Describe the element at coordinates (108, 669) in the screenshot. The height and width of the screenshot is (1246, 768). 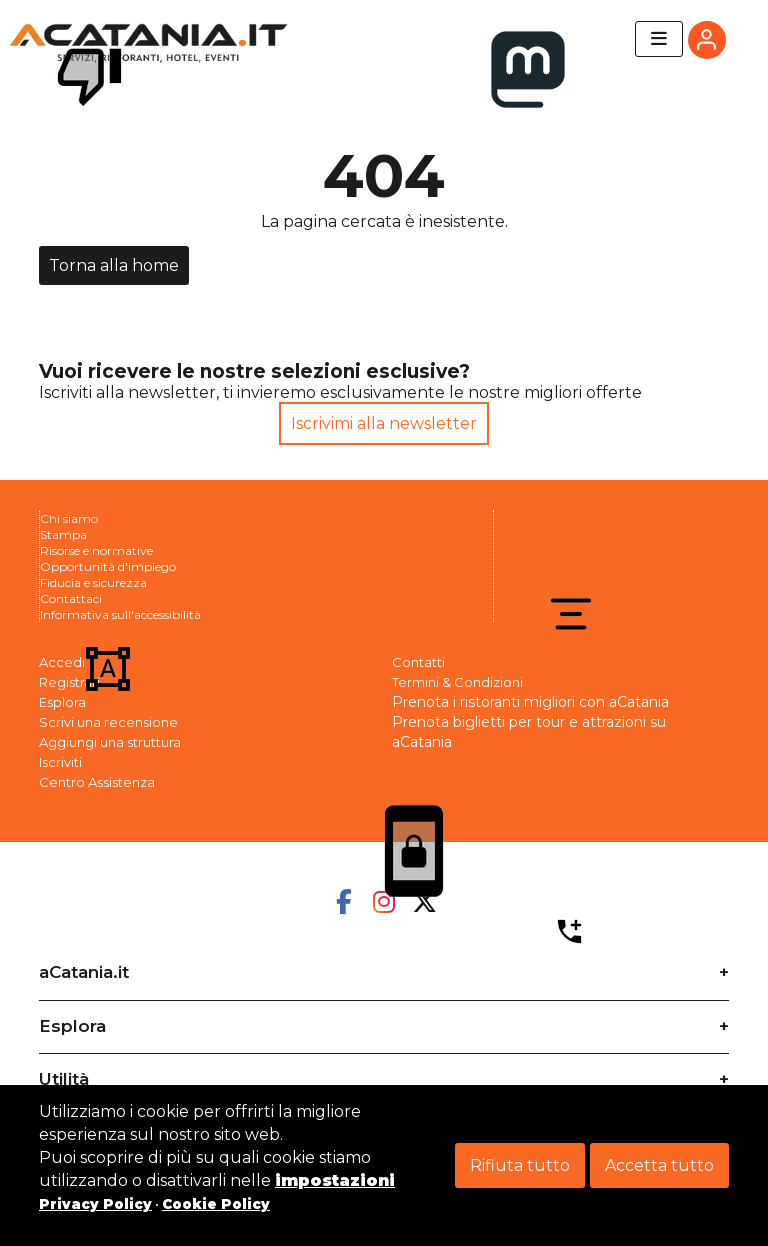
I see `format or edit text box properties` at that location.